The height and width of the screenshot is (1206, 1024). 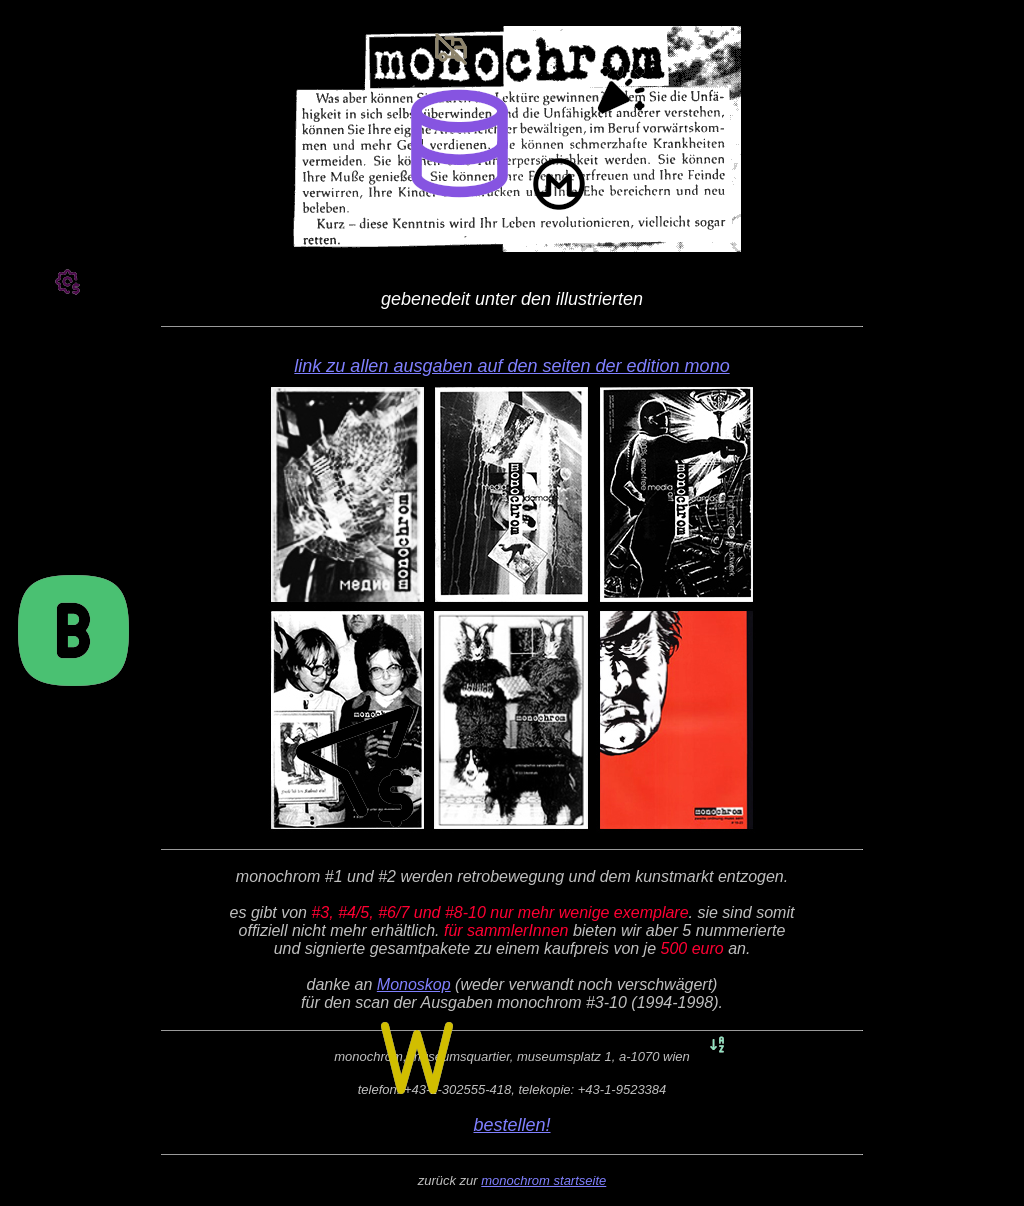 I want to click on access database or data storage, so click(x=459, y=143).